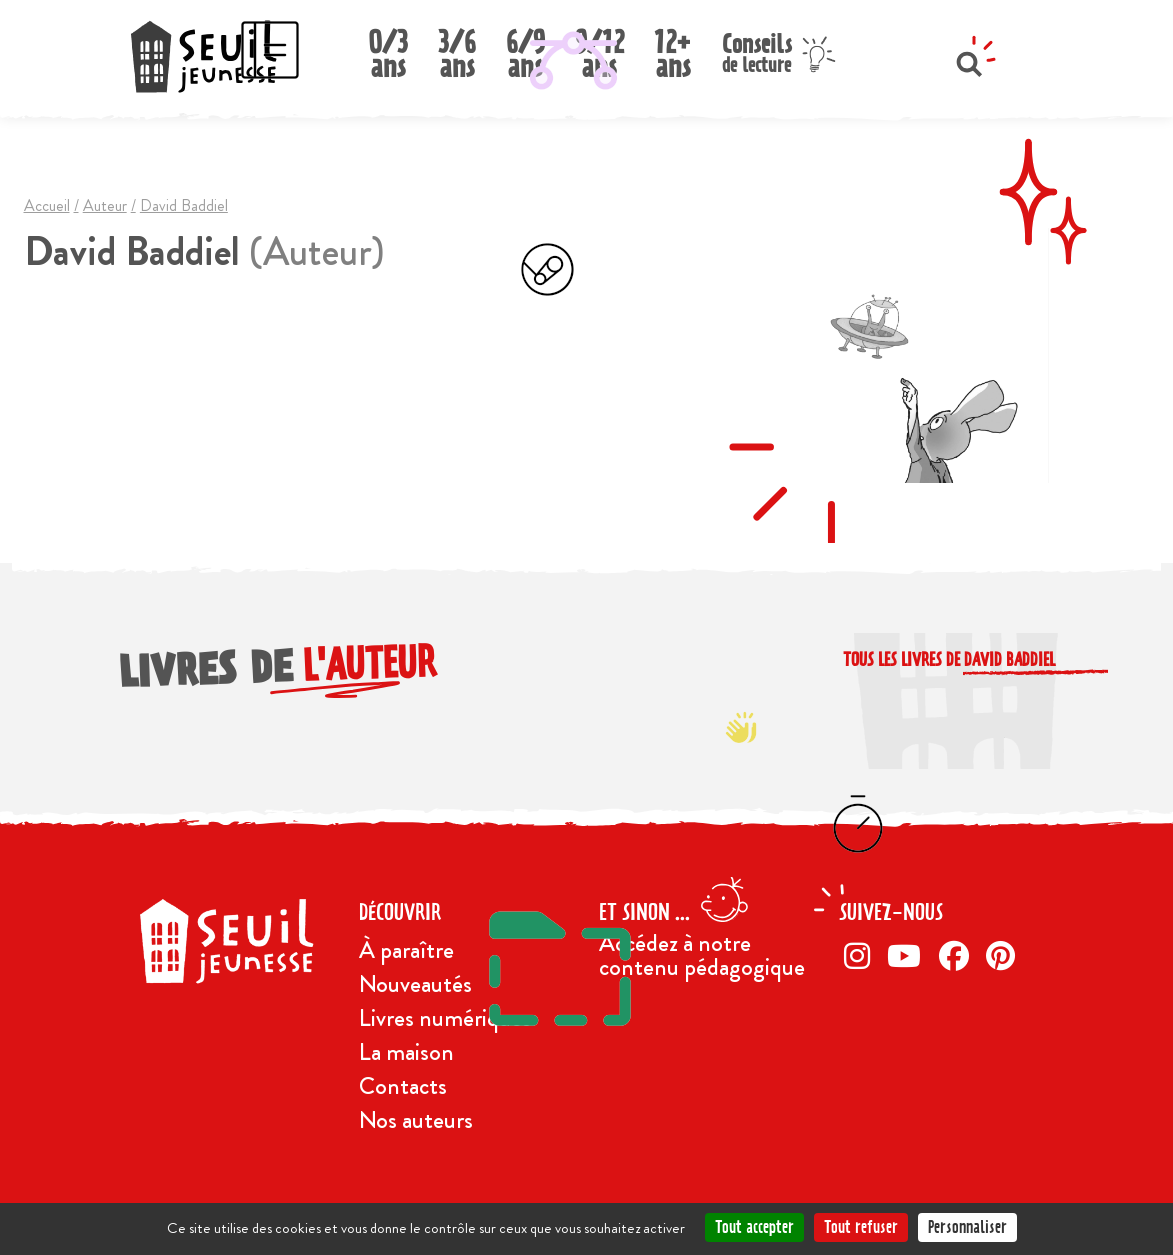 The width and height of the screenshot is (1173, 1255). Describe the element at coordinates (741, 728) in the screenshot. I see `applaud or react with appreciation` at that location.